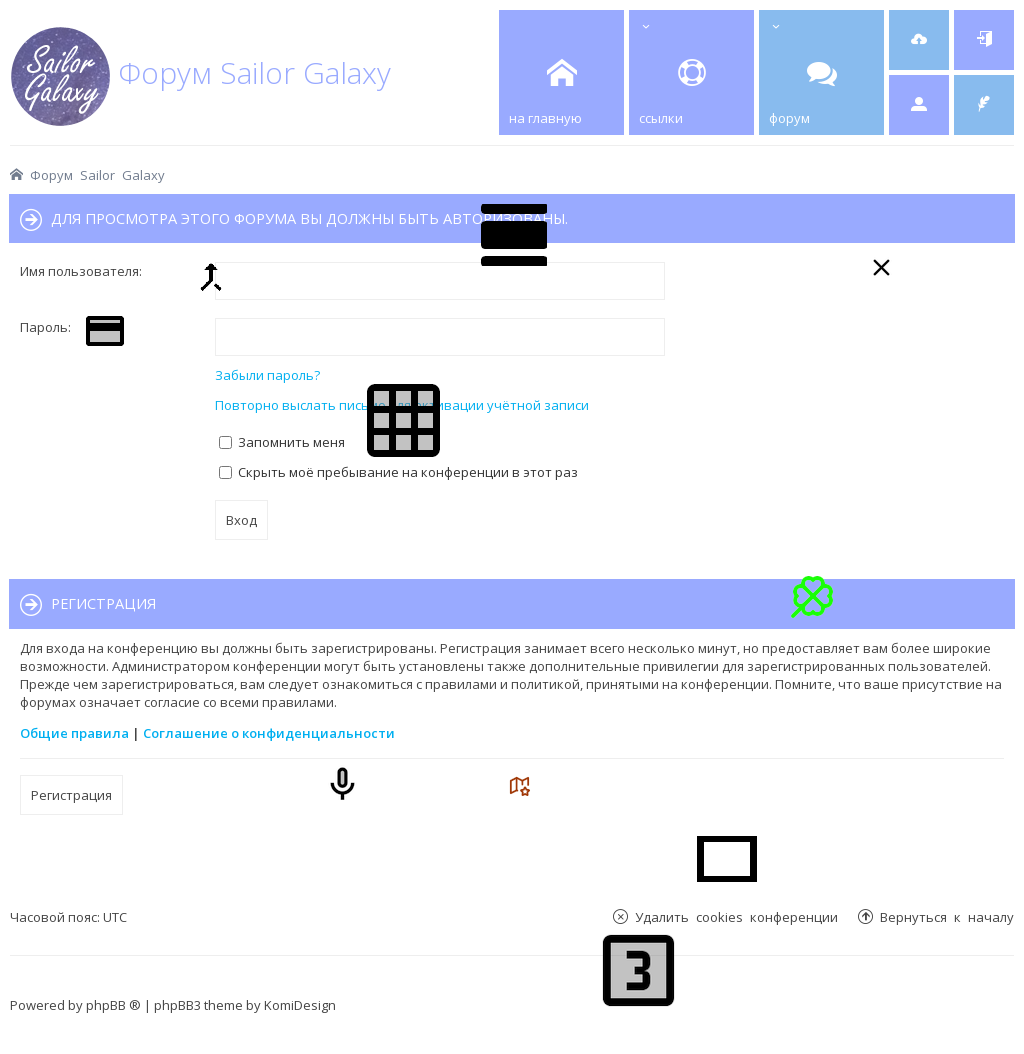 The width and height of the screenshot is (1024, 1054). What do you see at coordinates (403, 420) in the screenshot?
I see `toggle grid view layout` at bounding box center [403, 420].